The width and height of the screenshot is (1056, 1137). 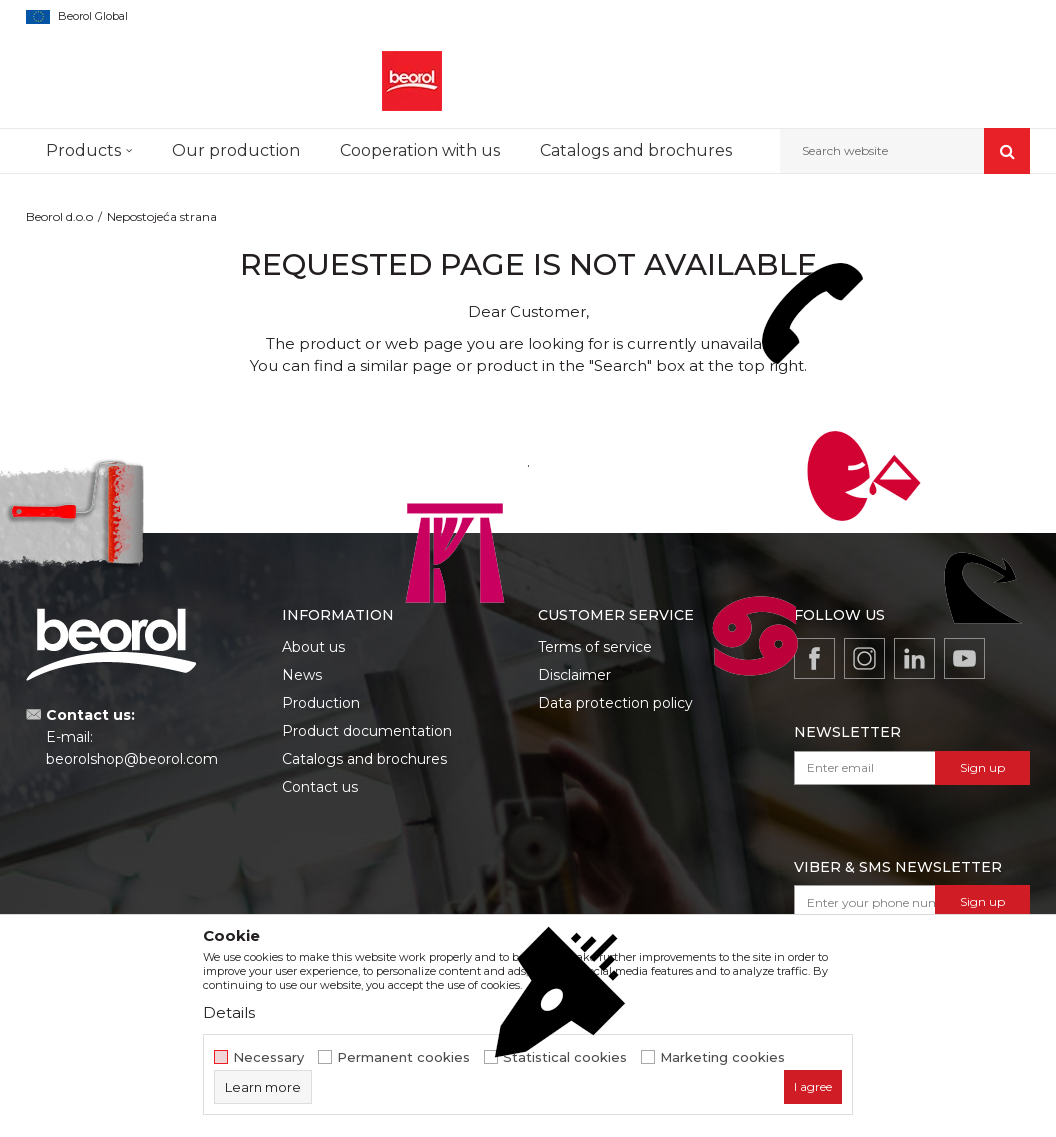 I want to click on select heavy fighter class or unit, so click(x=560, y=992).